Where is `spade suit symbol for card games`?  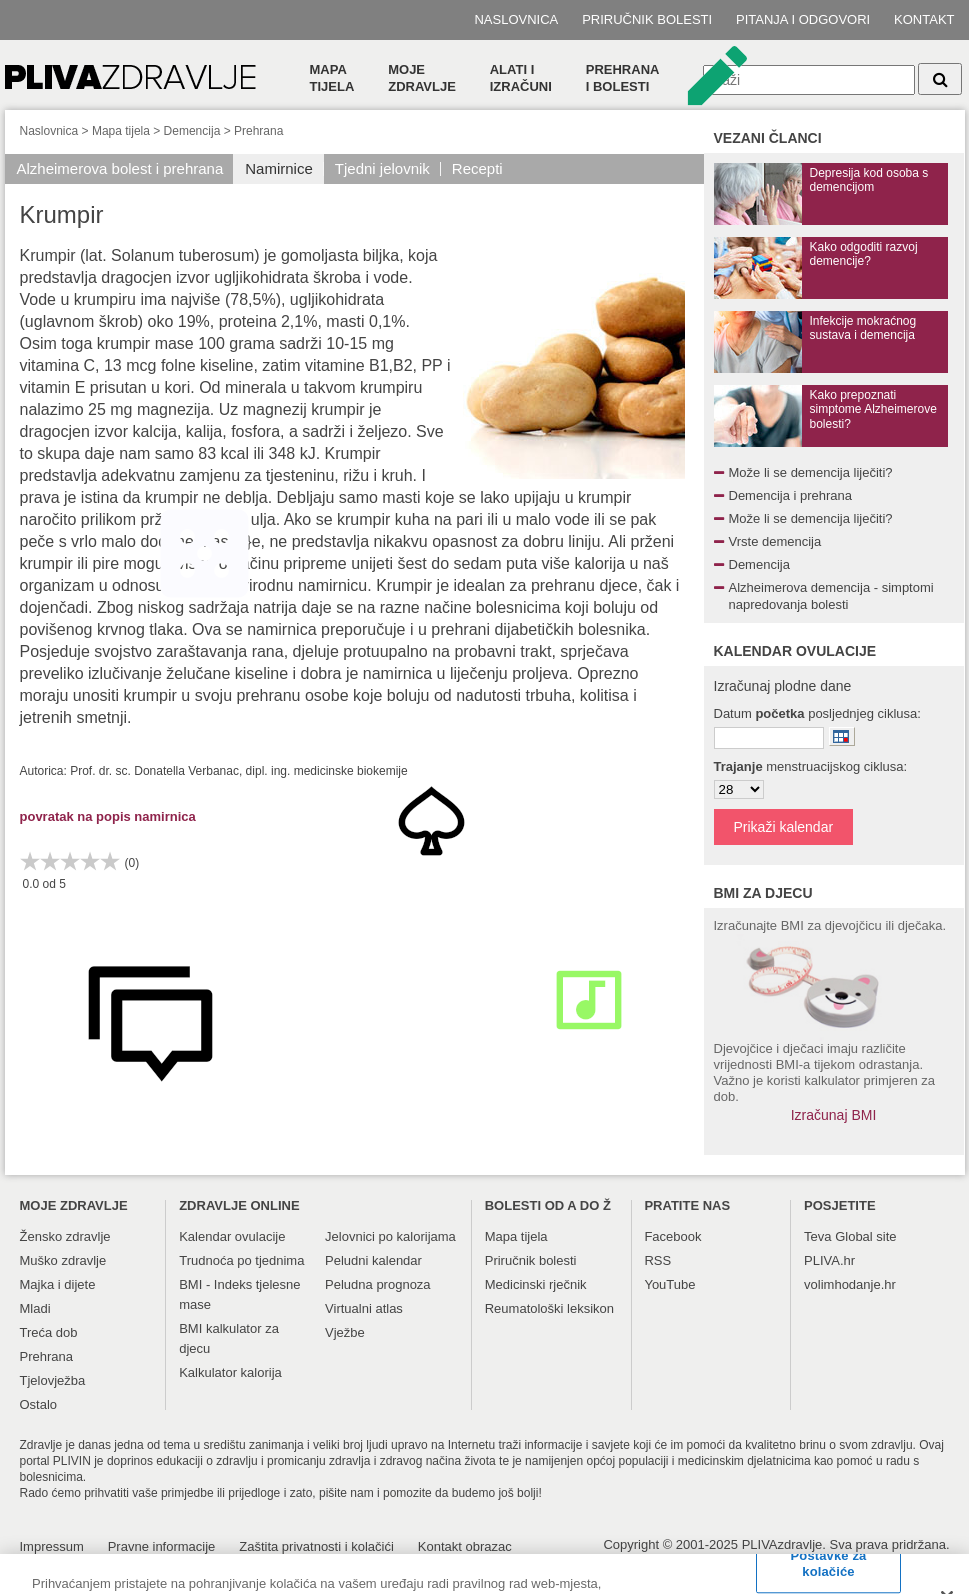 spade suit symbol for card games is located at coordinates (431, 822).